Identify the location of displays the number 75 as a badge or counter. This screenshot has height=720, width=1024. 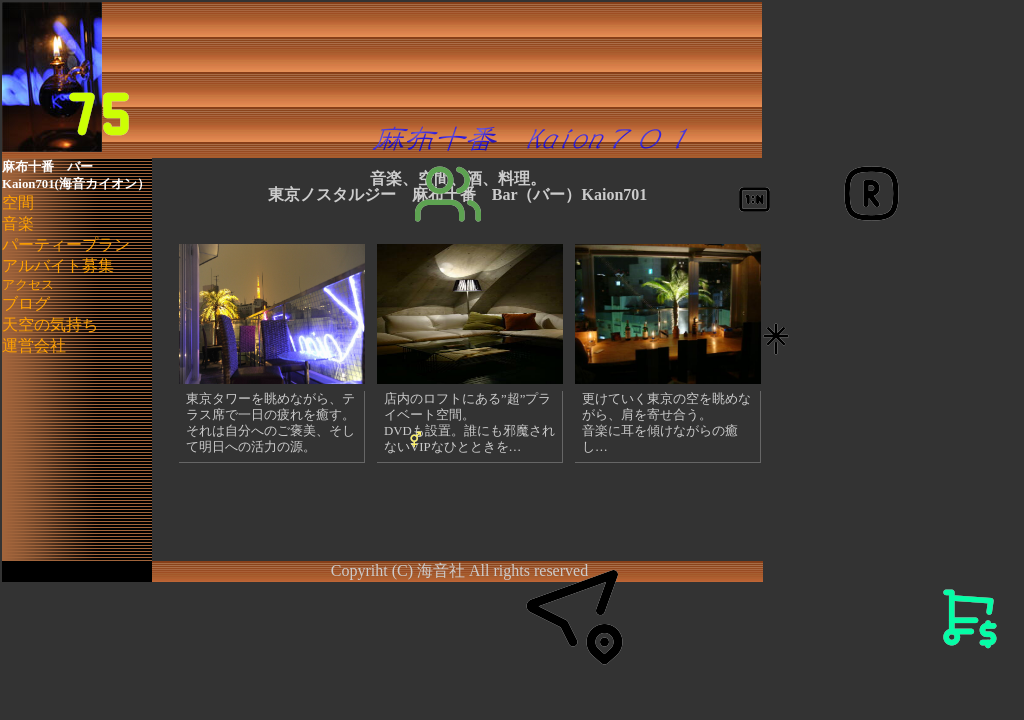
(99, 114).